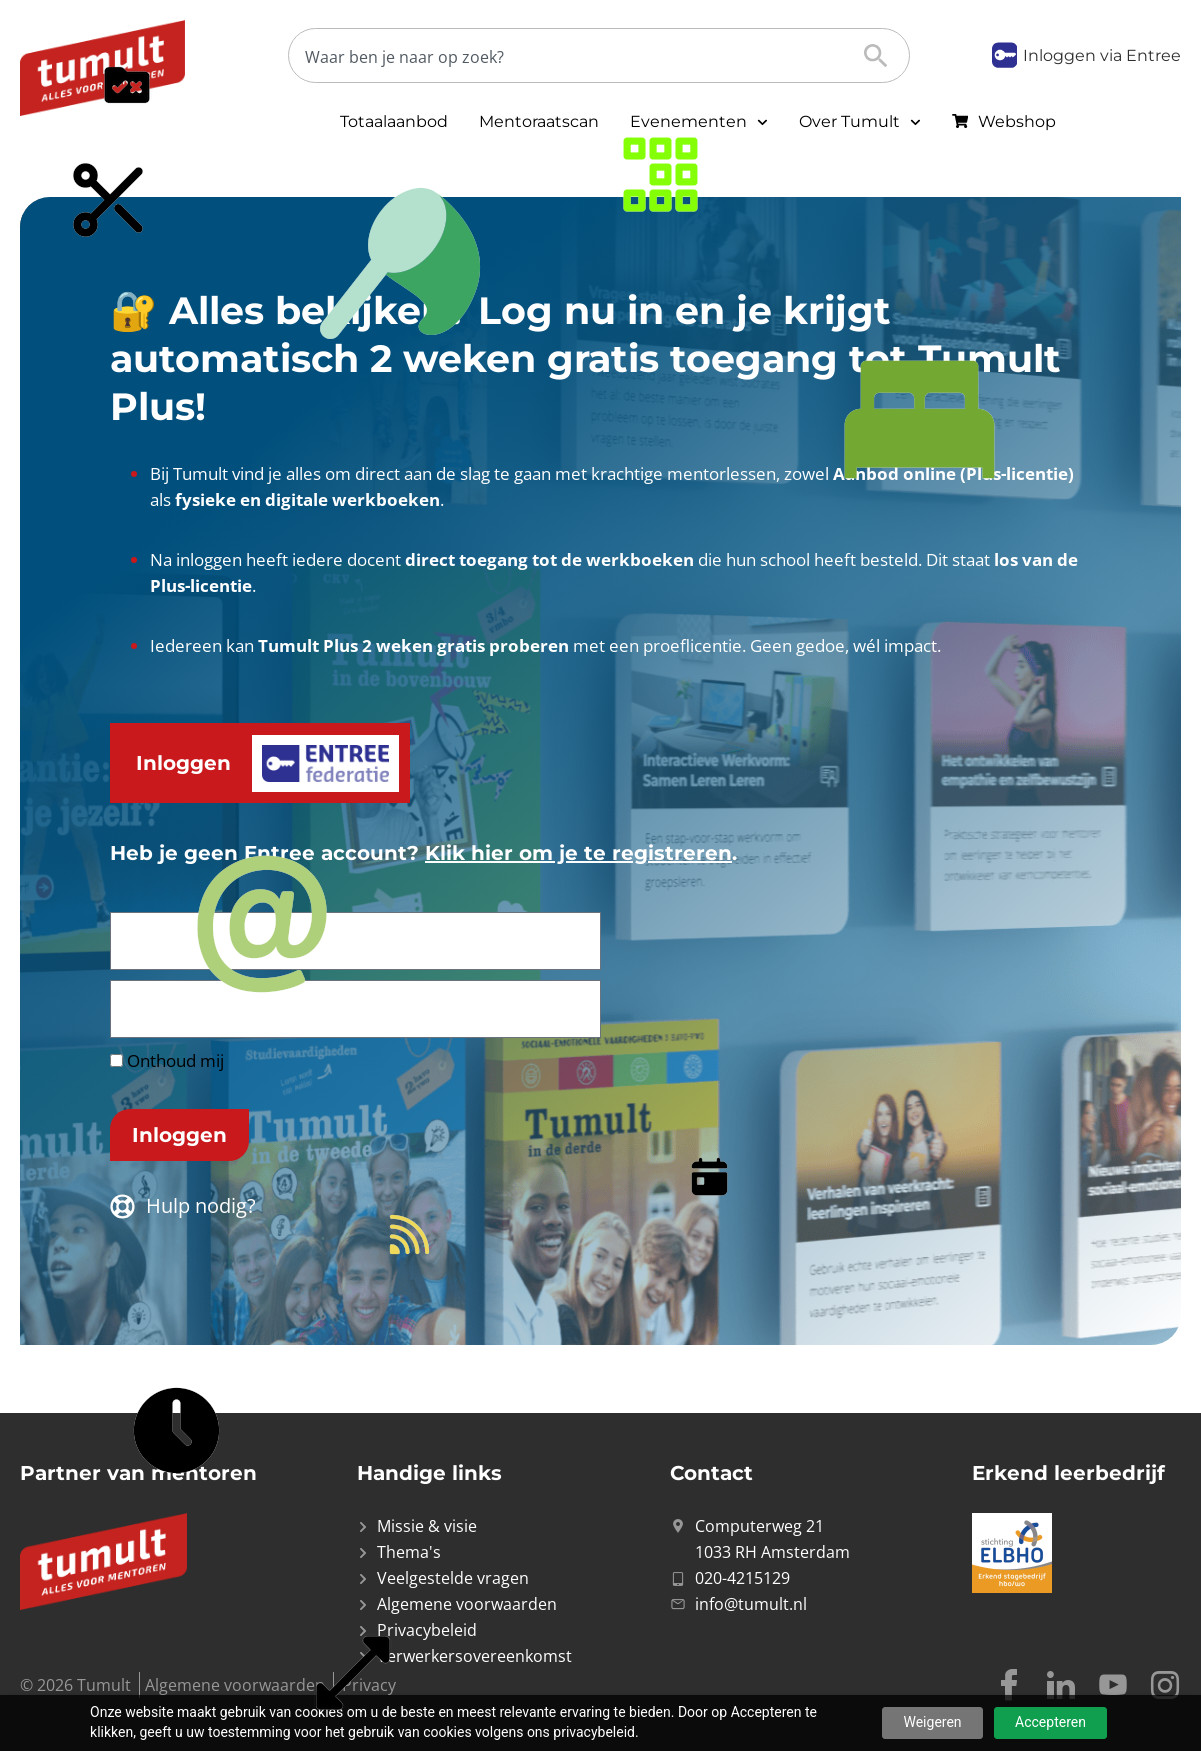 Image resolution: width=1201 pixels, height=1751 pixels. Describe the element at coordinates (353, 1673) in the screenshot. I see `expand to full screen` at that location.